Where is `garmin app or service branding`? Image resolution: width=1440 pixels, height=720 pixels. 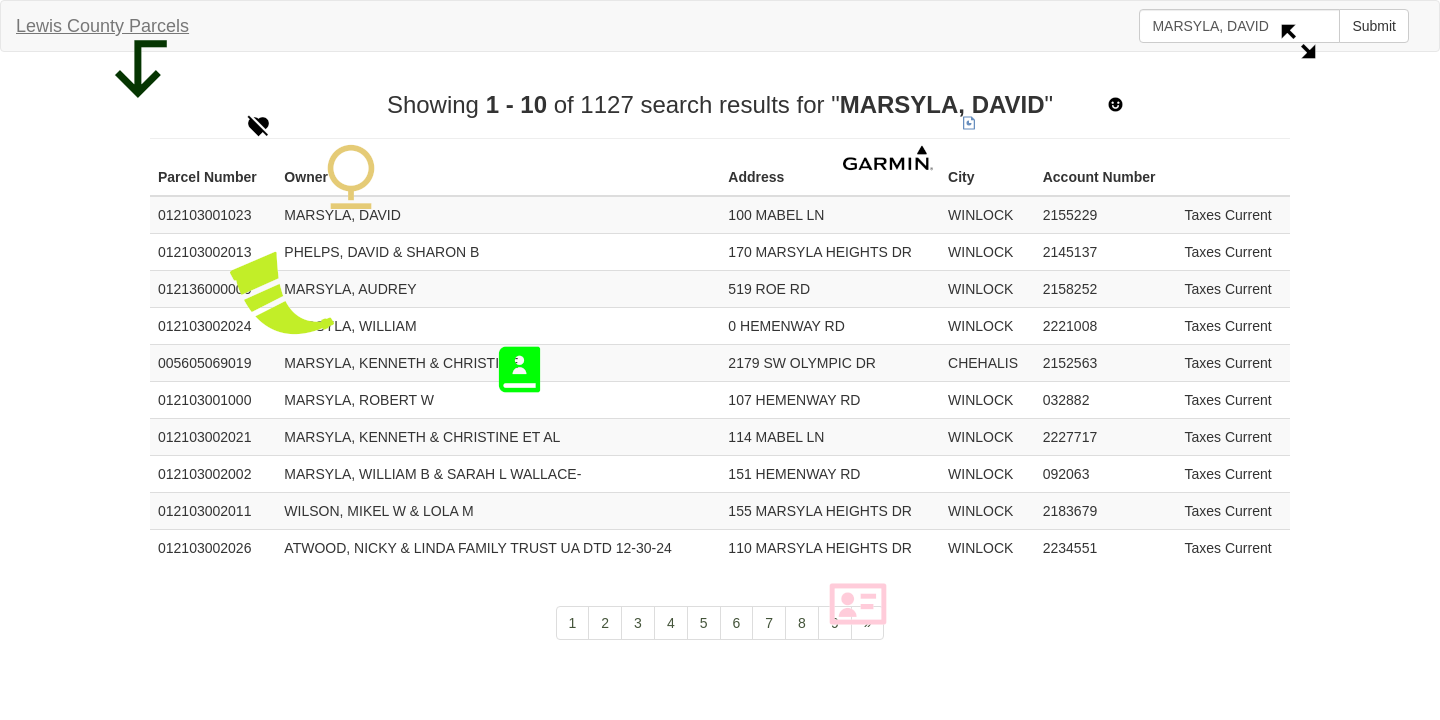
garmin app or service branding is located at coordinates (888, 158).